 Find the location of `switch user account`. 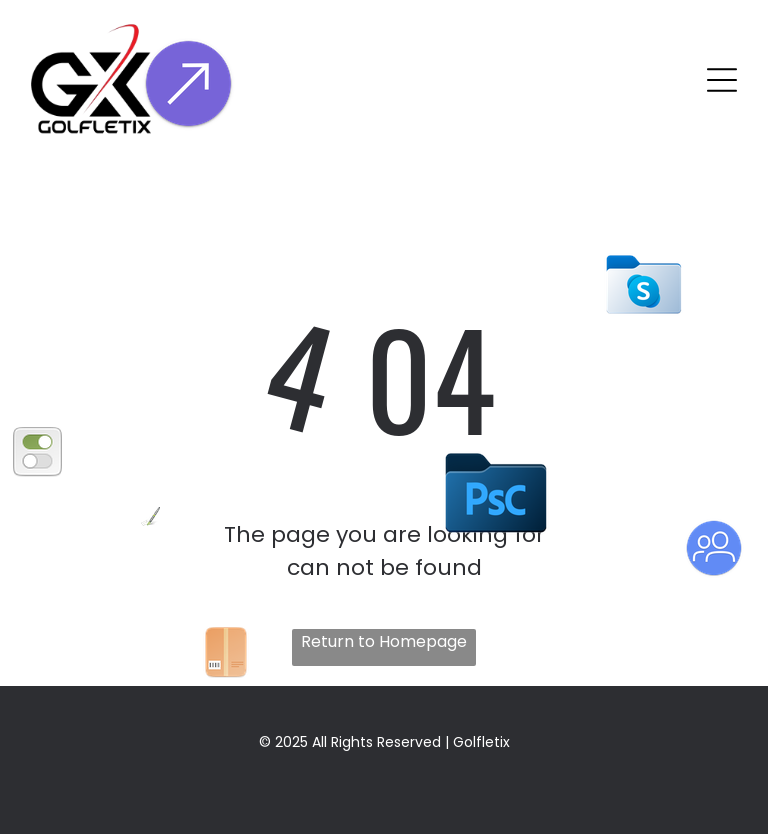

switch user account is located at coordinates (714, 548).